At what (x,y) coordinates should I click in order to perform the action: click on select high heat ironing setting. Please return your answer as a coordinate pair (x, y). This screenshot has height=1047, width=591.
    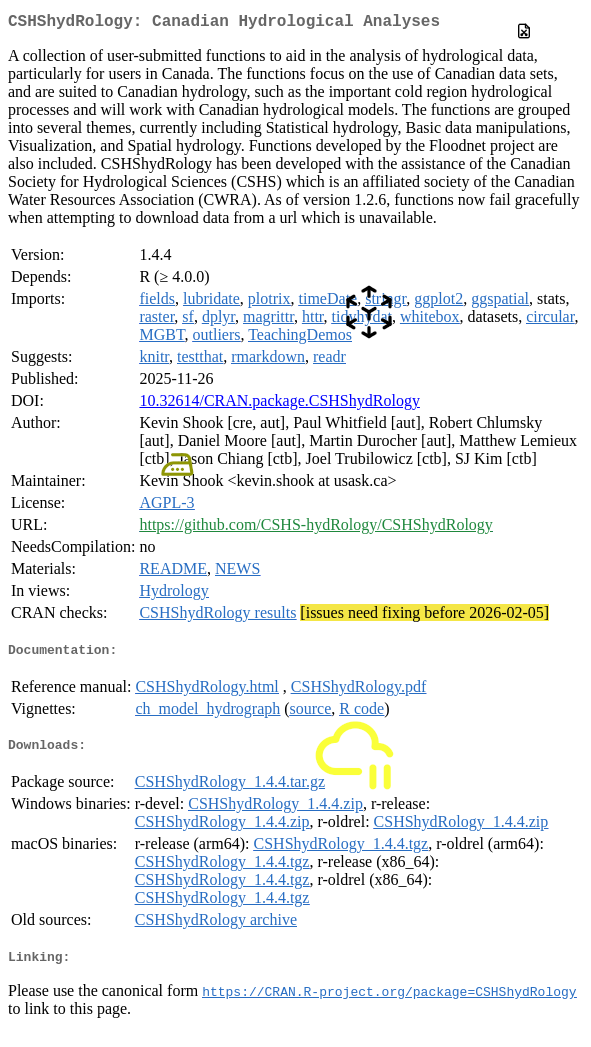
    Looking at the image, I should click on (177, 464).